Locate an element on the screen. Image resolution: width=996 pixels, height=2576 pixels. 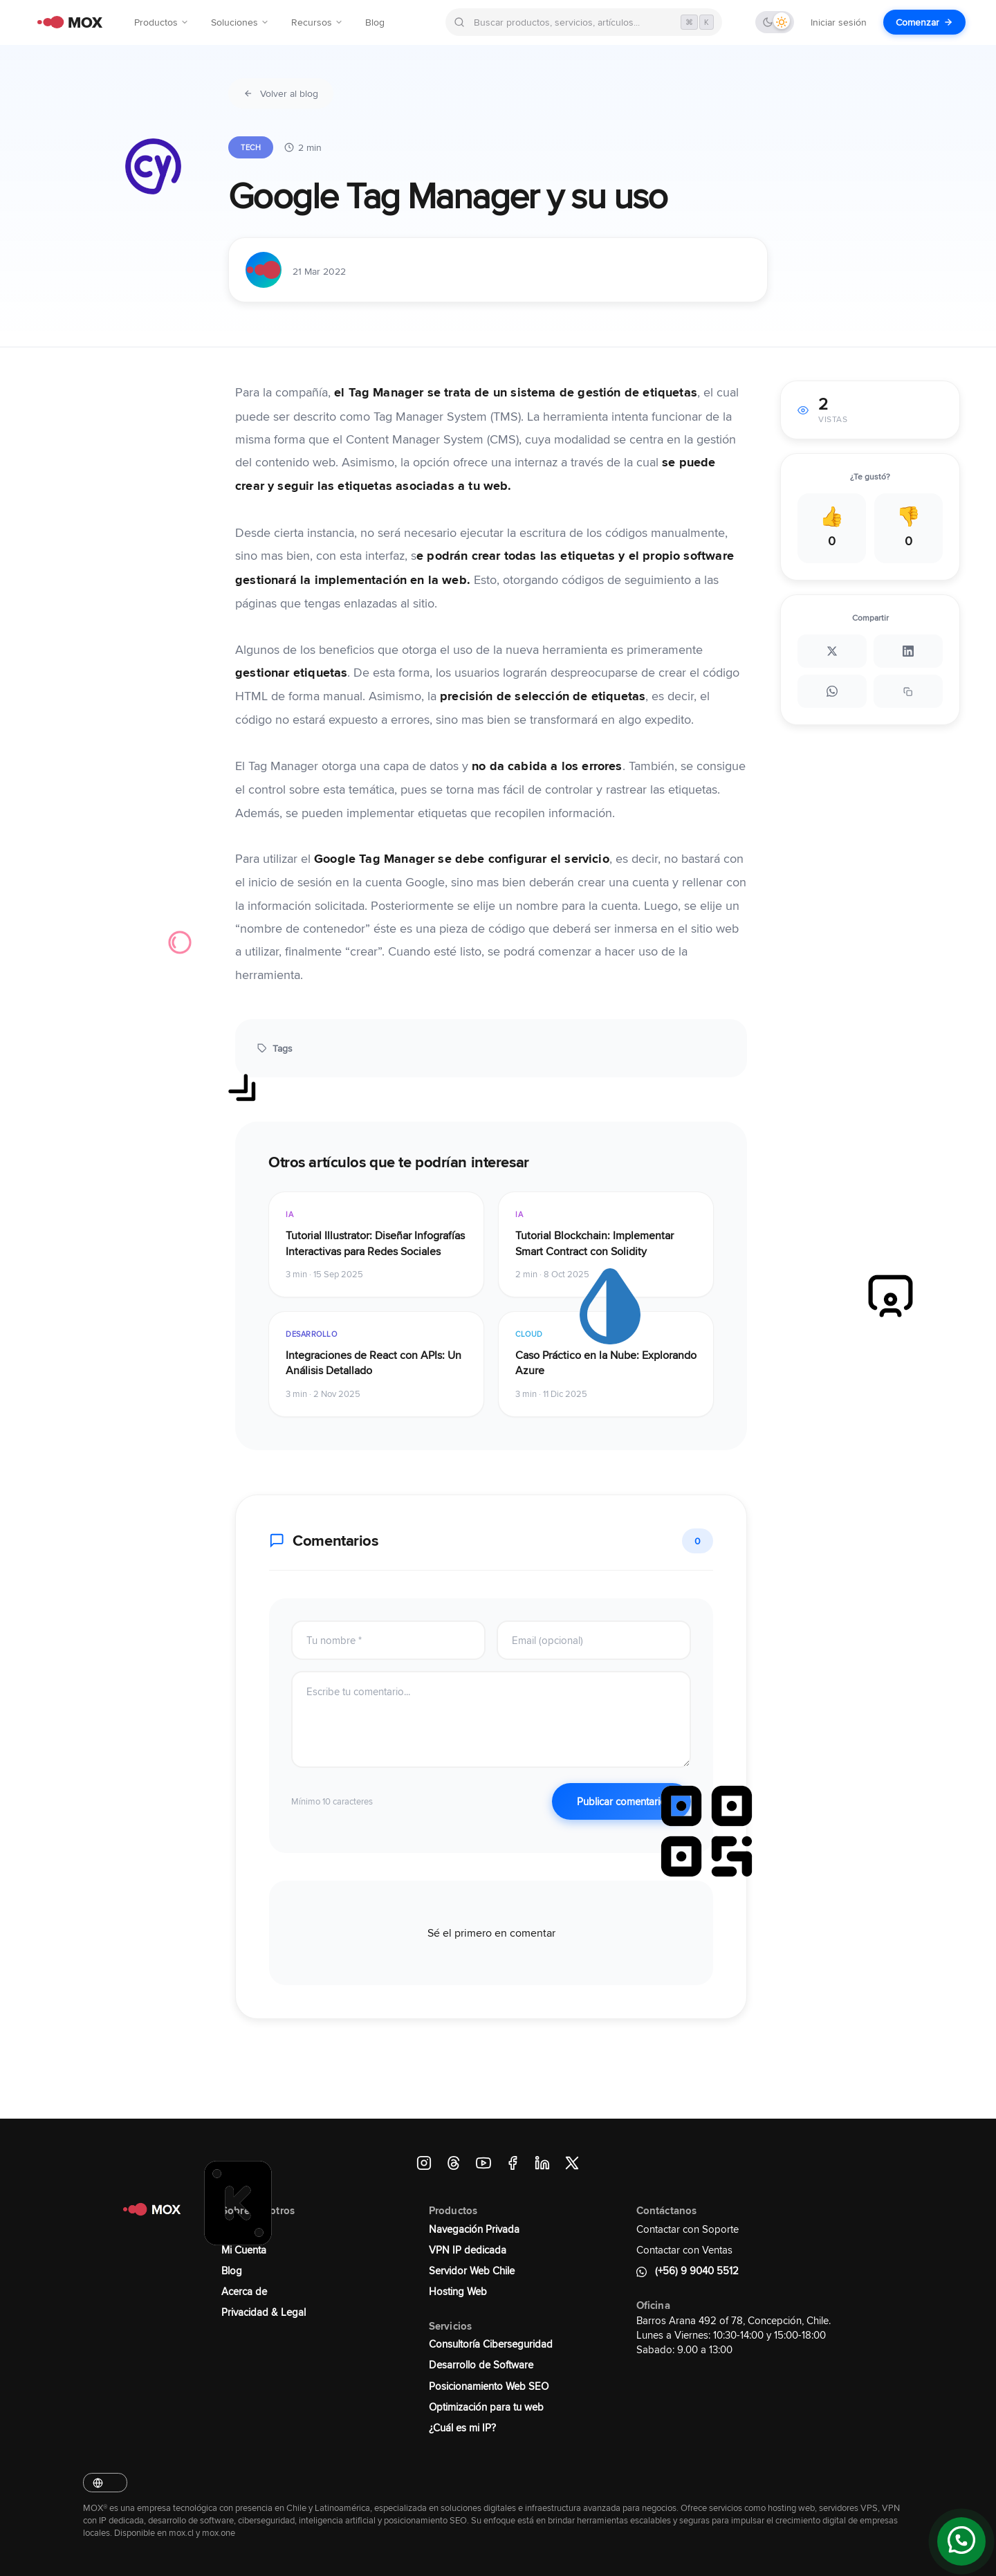
king playing card in a card game app is located at coordinates (238, 2203).